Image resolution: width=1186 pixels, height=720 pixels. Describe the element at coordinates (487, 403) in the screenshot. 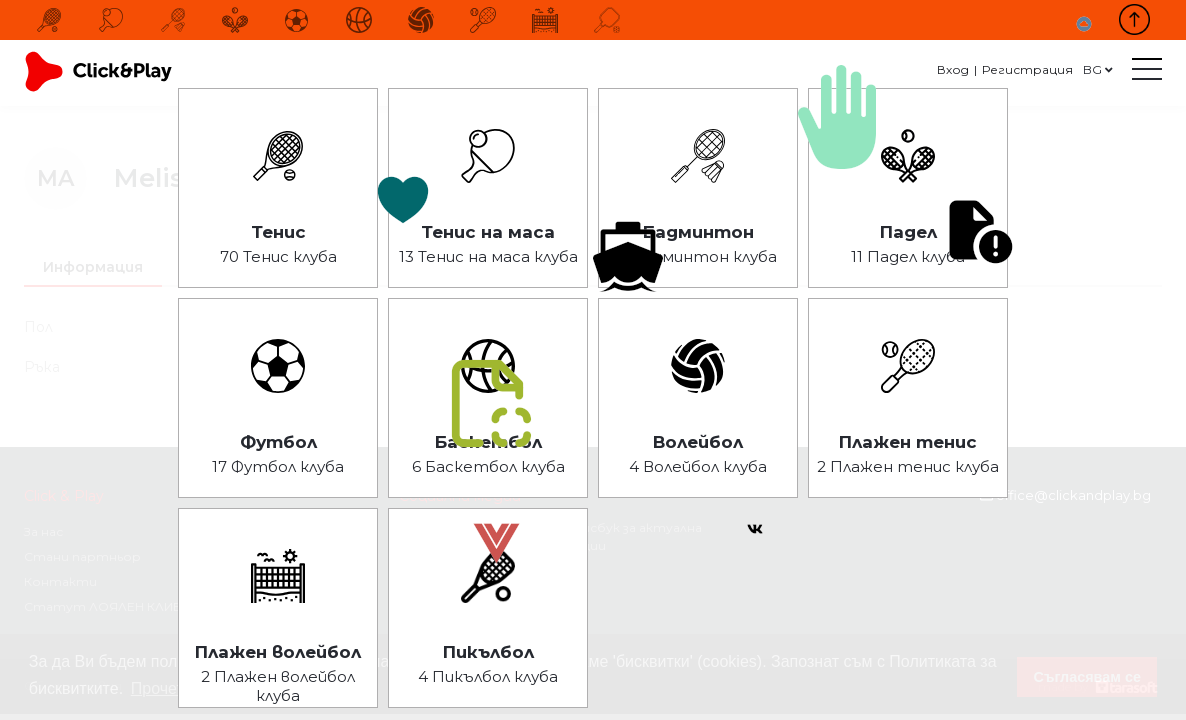

I see `scan a document` at that location.